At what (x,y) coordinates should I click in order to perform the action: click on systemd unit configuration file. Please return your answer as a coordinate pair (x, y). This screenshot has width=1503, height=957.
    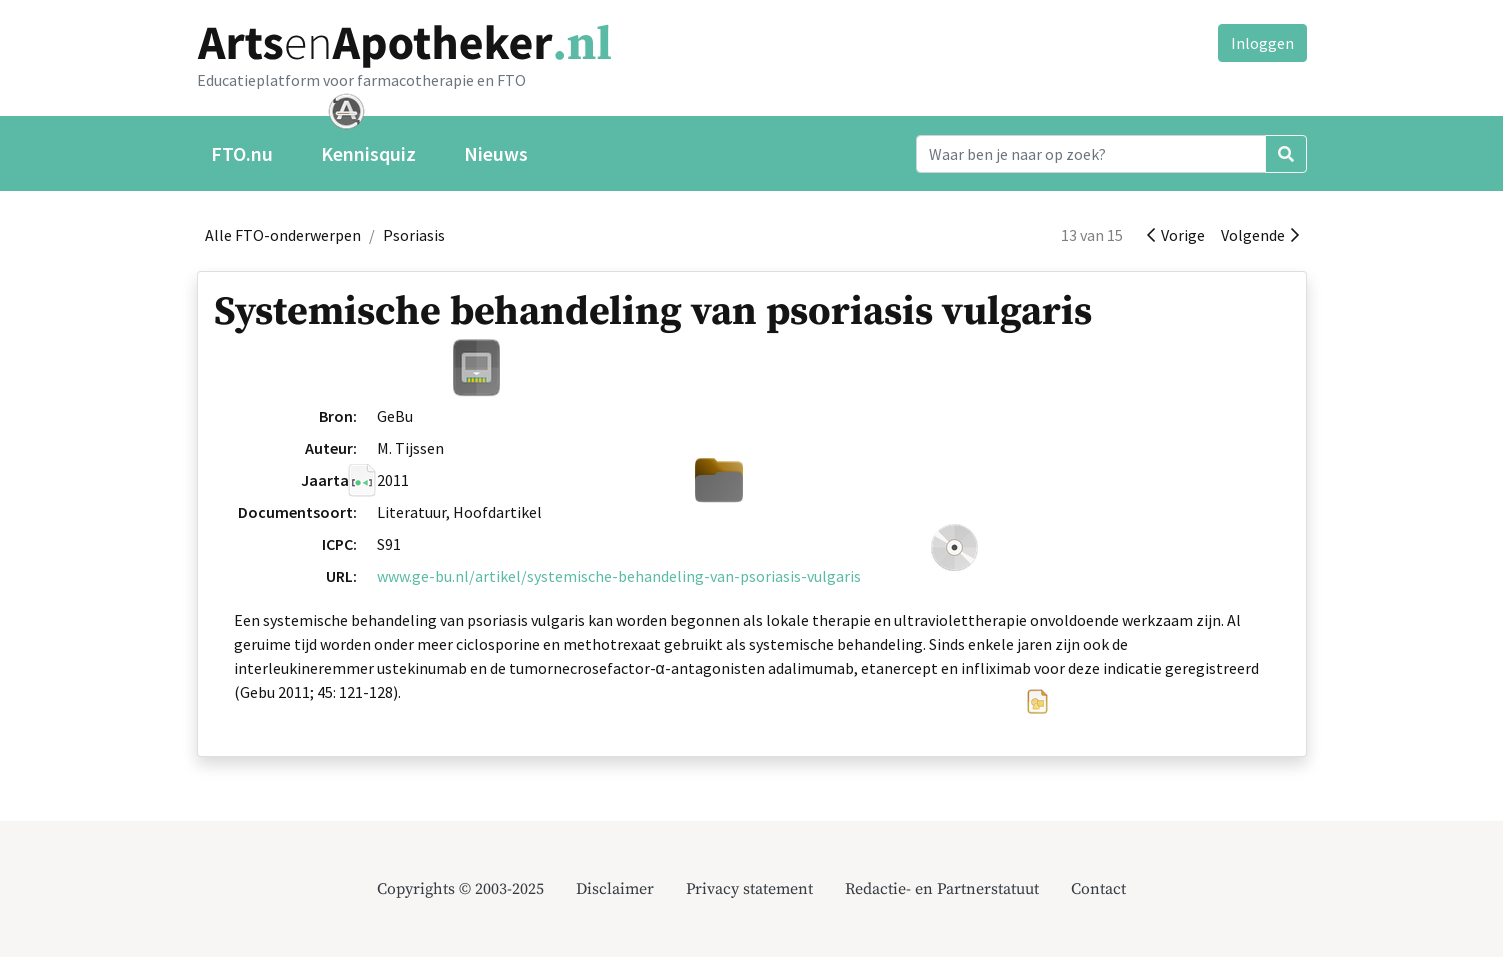
    Looking at the image, I should click on (362, 480).